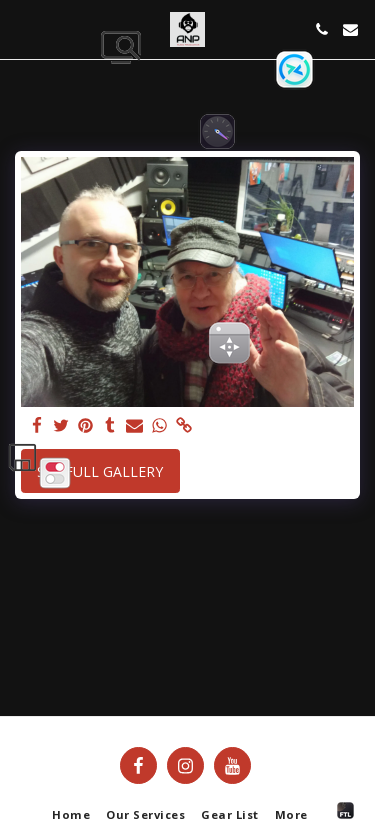 The width and height of the screenshot is (375, 820). Describe the element at coordinates (217, 131) in the screenshot. I see `open speedtest app to measure internet speed` at that location.